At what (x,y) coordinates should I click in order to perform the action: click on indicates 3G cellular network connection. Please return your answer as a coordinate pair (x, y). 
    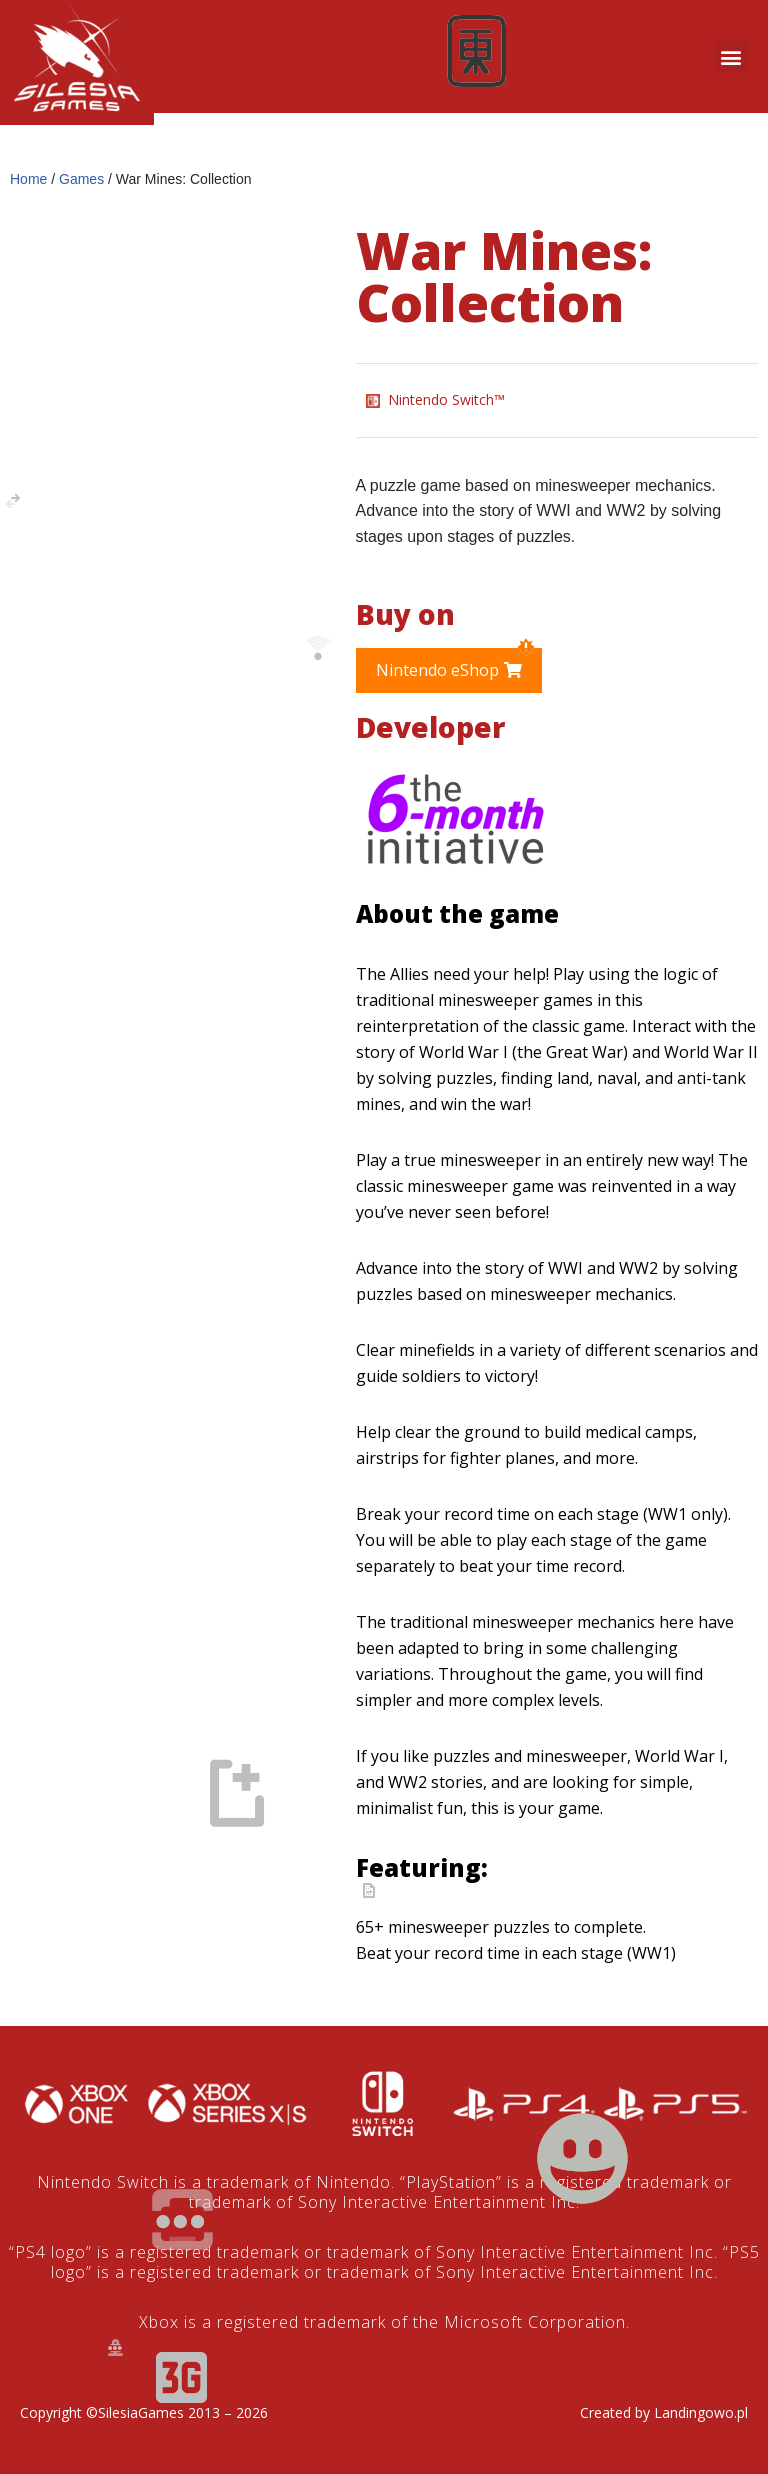
    Looking at the image, I should click on (181, 2377).